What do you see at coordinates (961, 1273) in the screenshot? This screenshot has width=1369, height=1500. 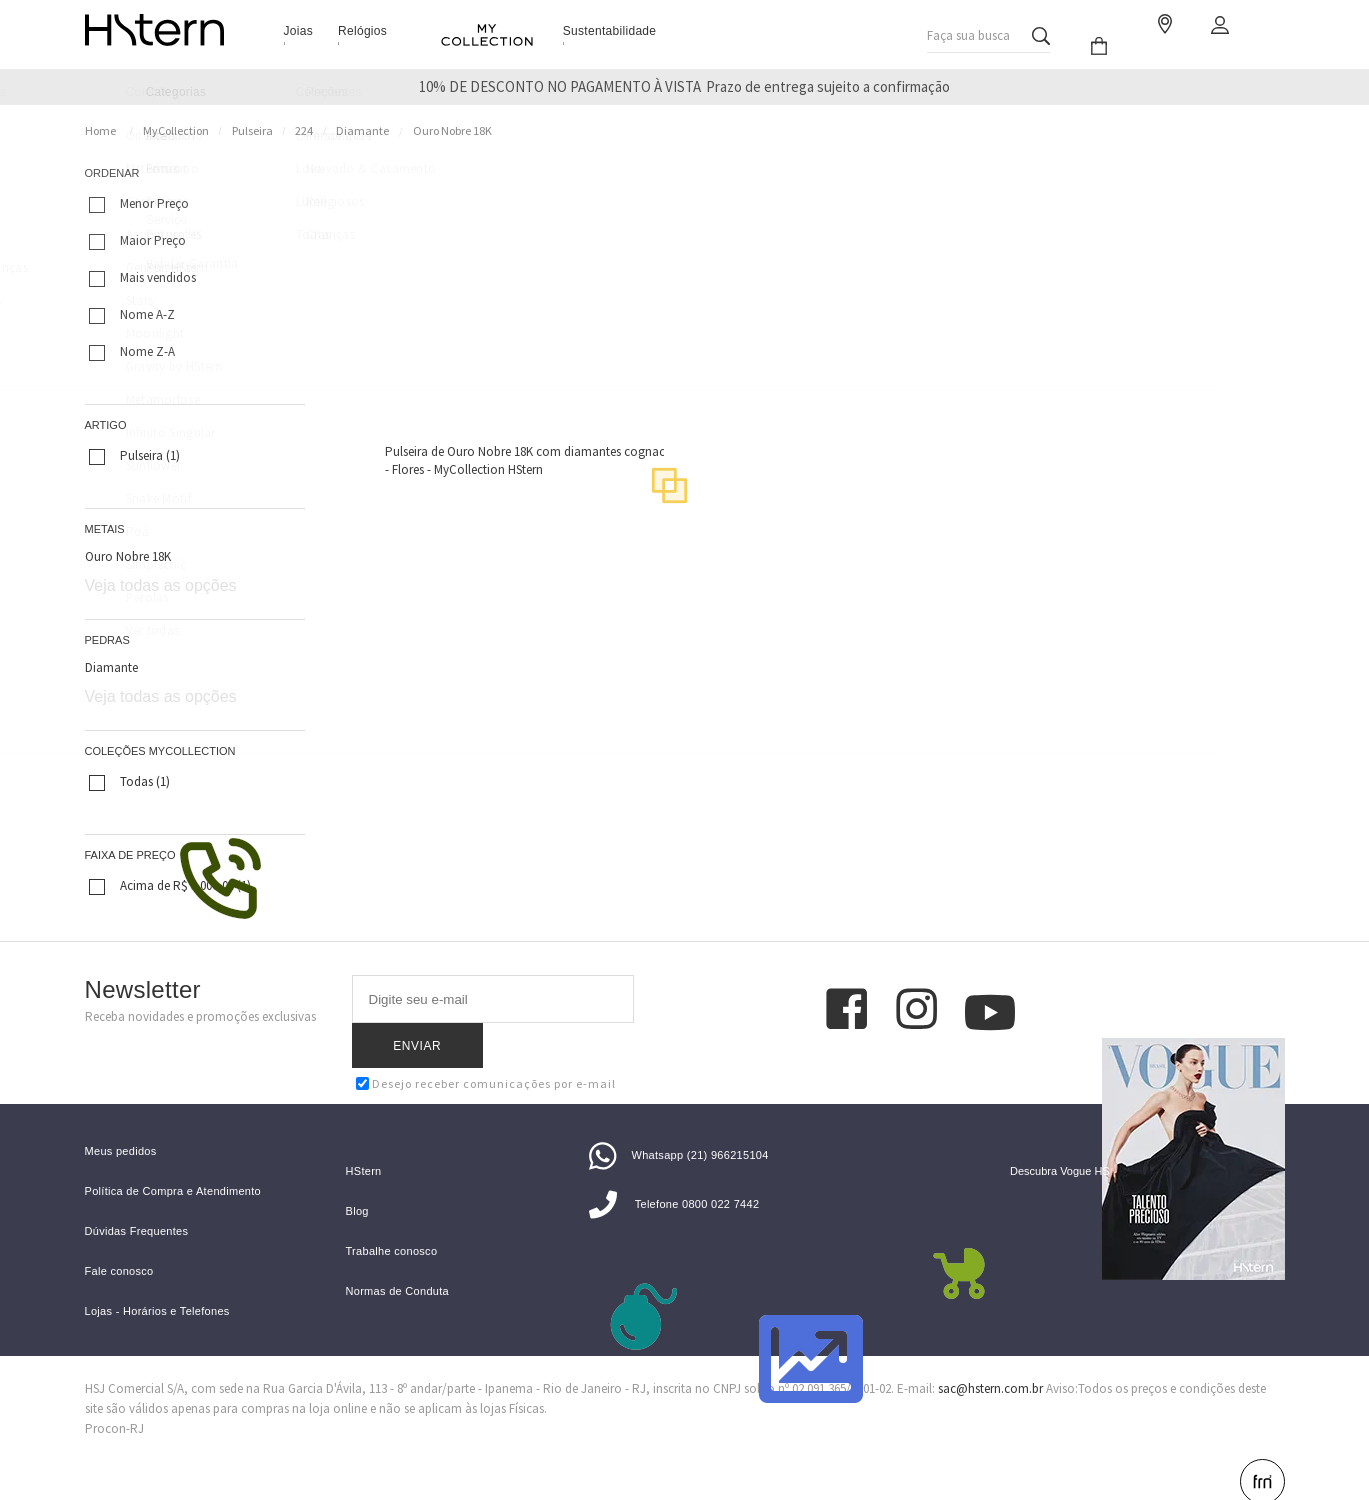 I see `access baby or parenting-related features` at bounding box center [961, 1273].